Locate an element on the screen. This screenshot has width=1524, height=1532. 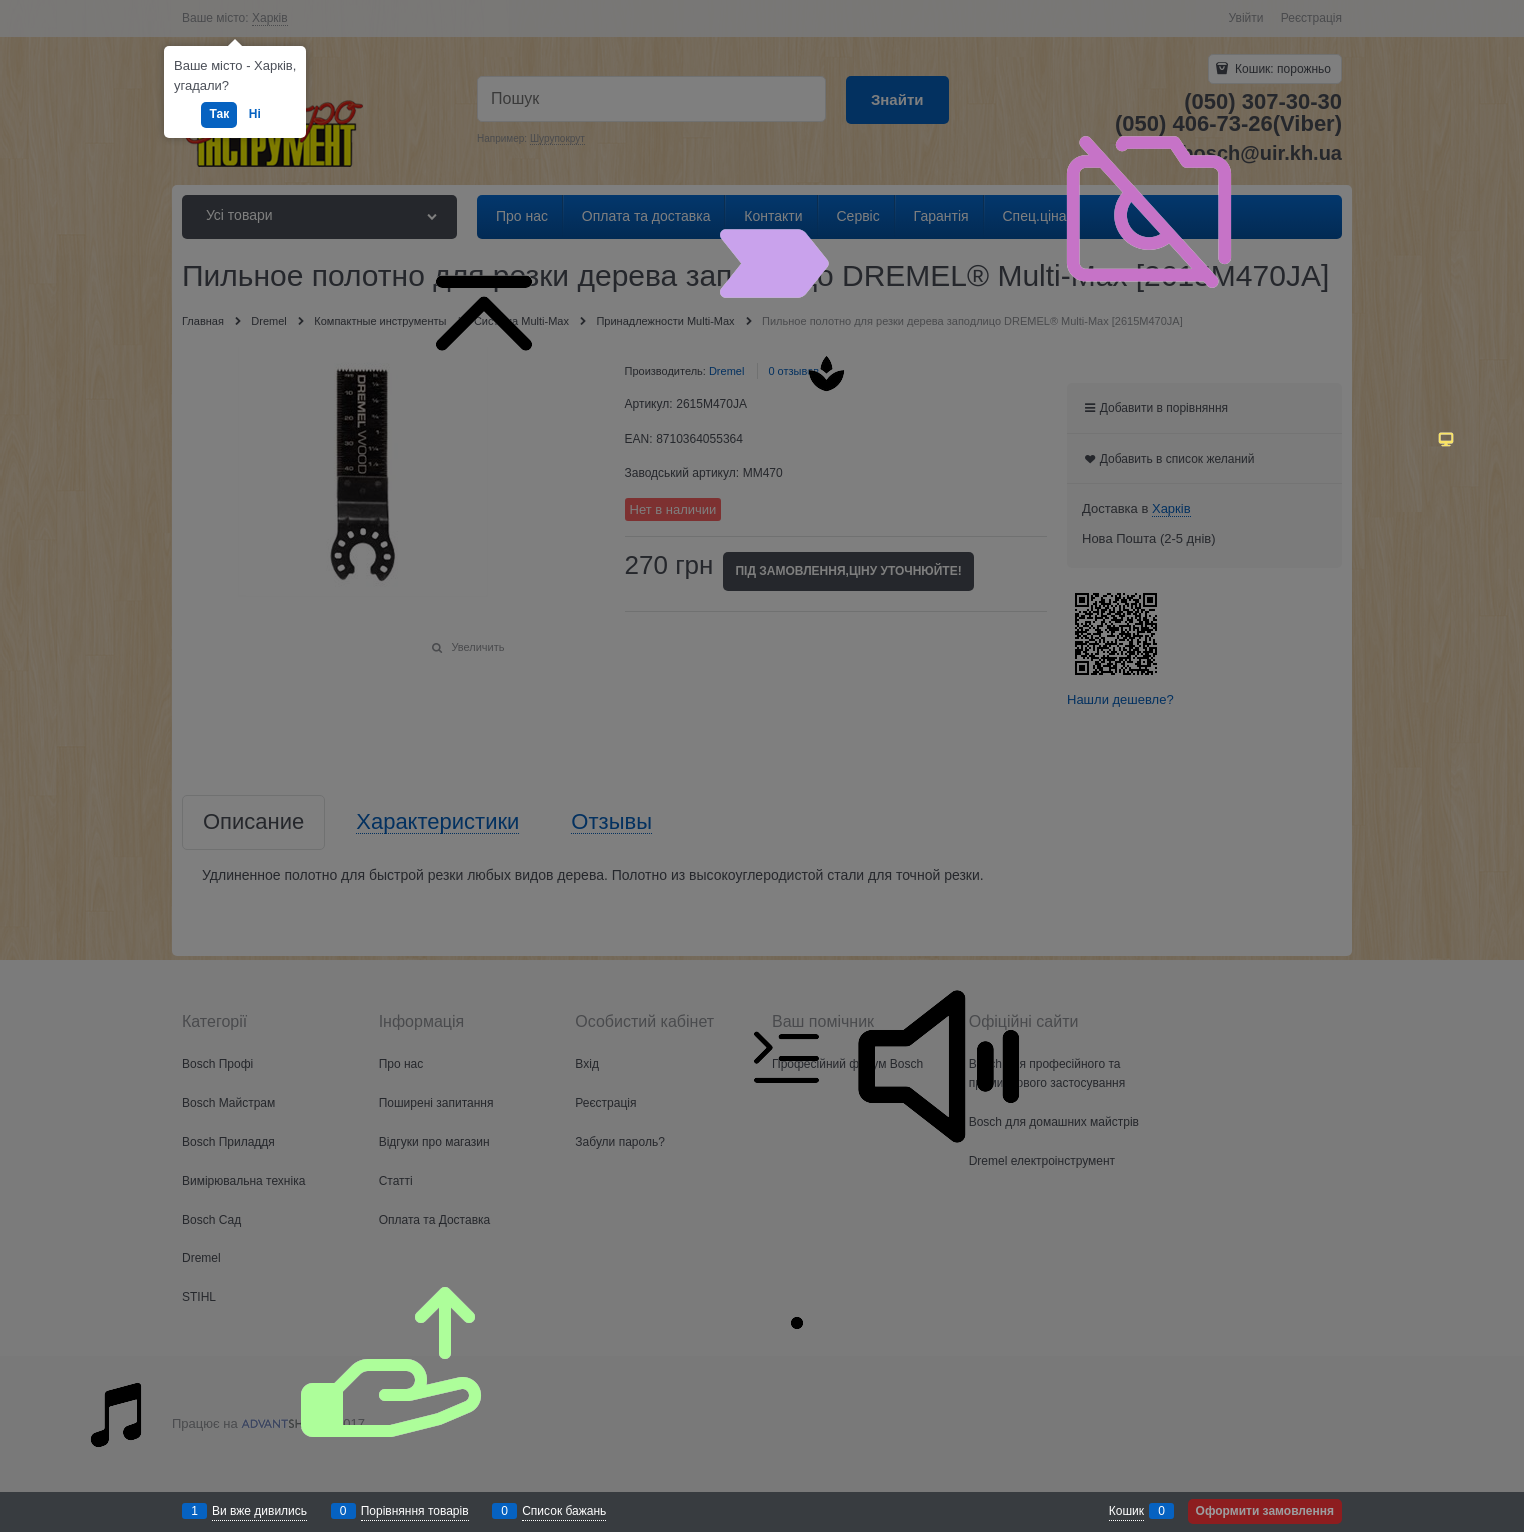
indicates an unread notification or new item is located at coordinates (797, 1323).